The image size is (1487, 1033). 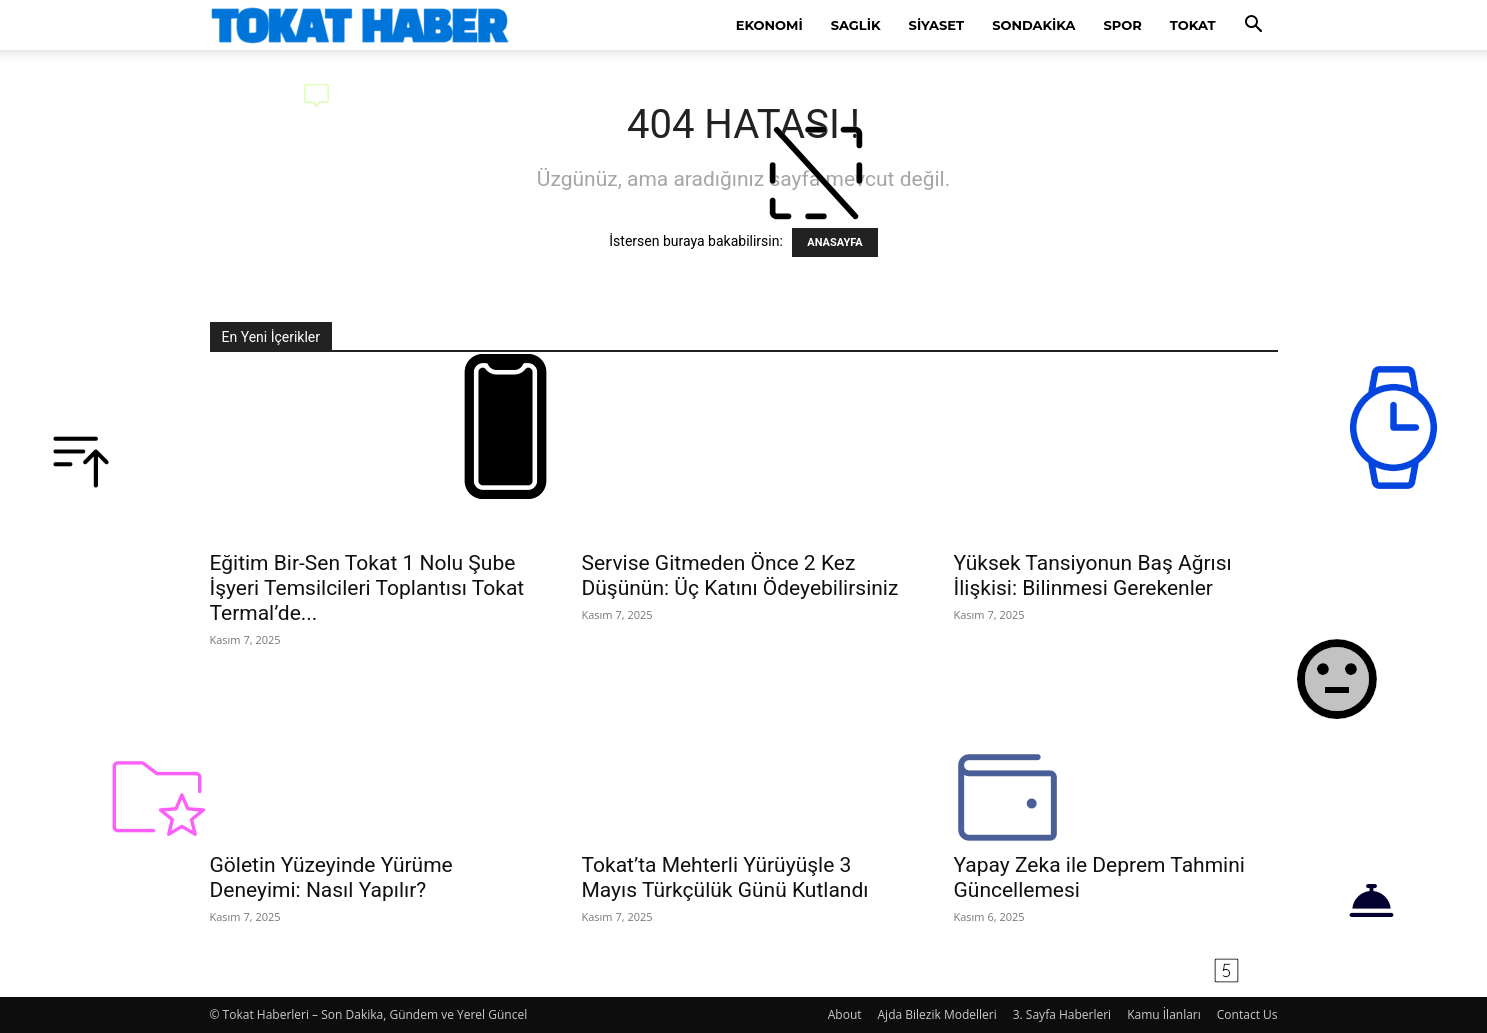 I want to click on open chat or messaging, so click(x=316, y=94).